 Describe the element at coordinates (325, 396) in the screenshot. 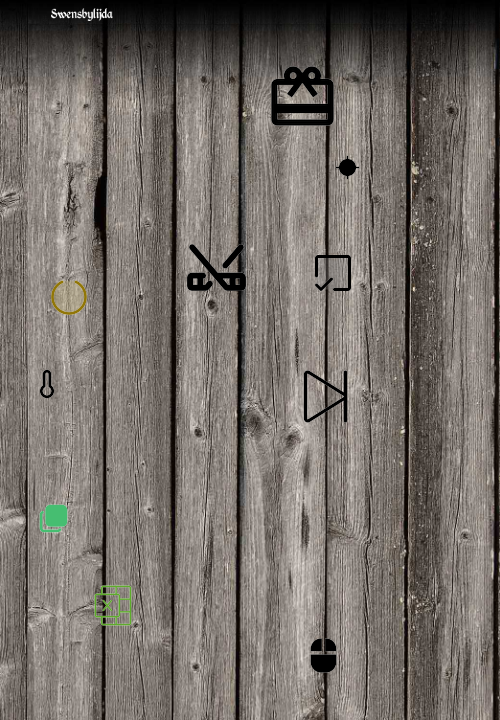

I see `skip to the next track or media item` at that location.